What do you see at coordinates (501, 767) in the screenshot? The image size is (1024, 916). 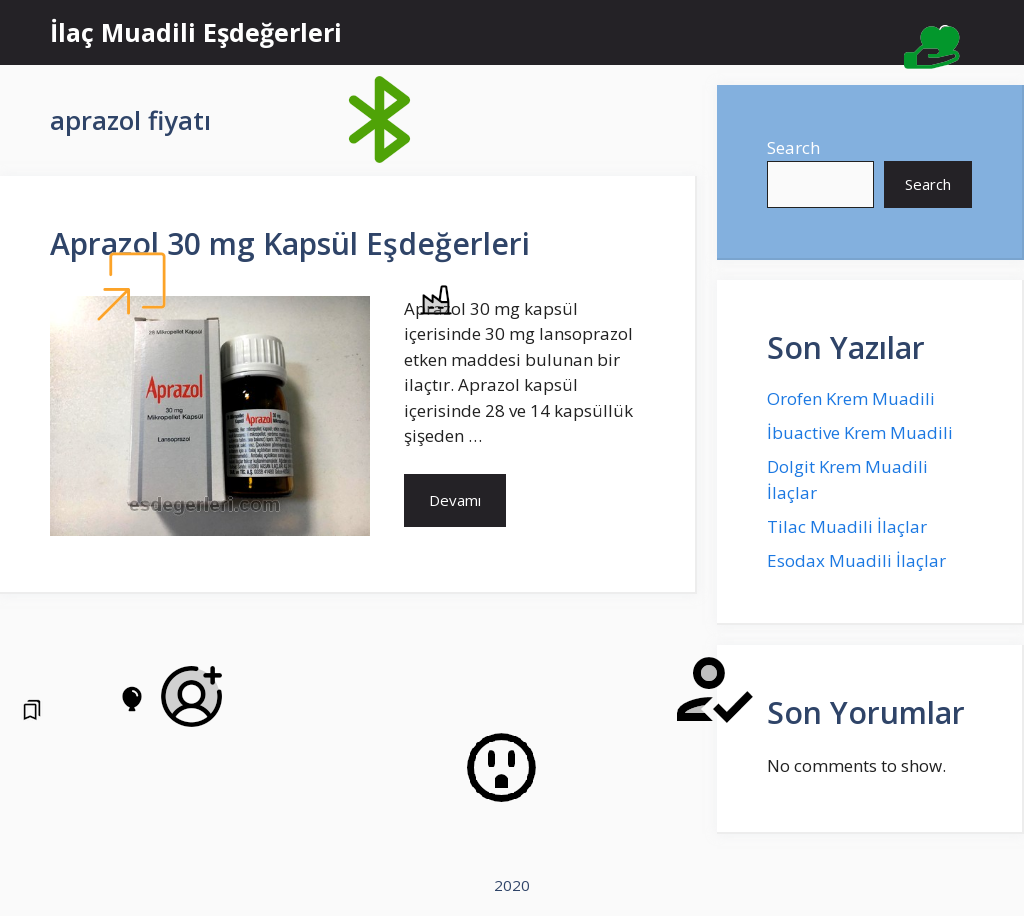 I see `electrical outlet or power socket indicator` at bounding box center [501, 767].